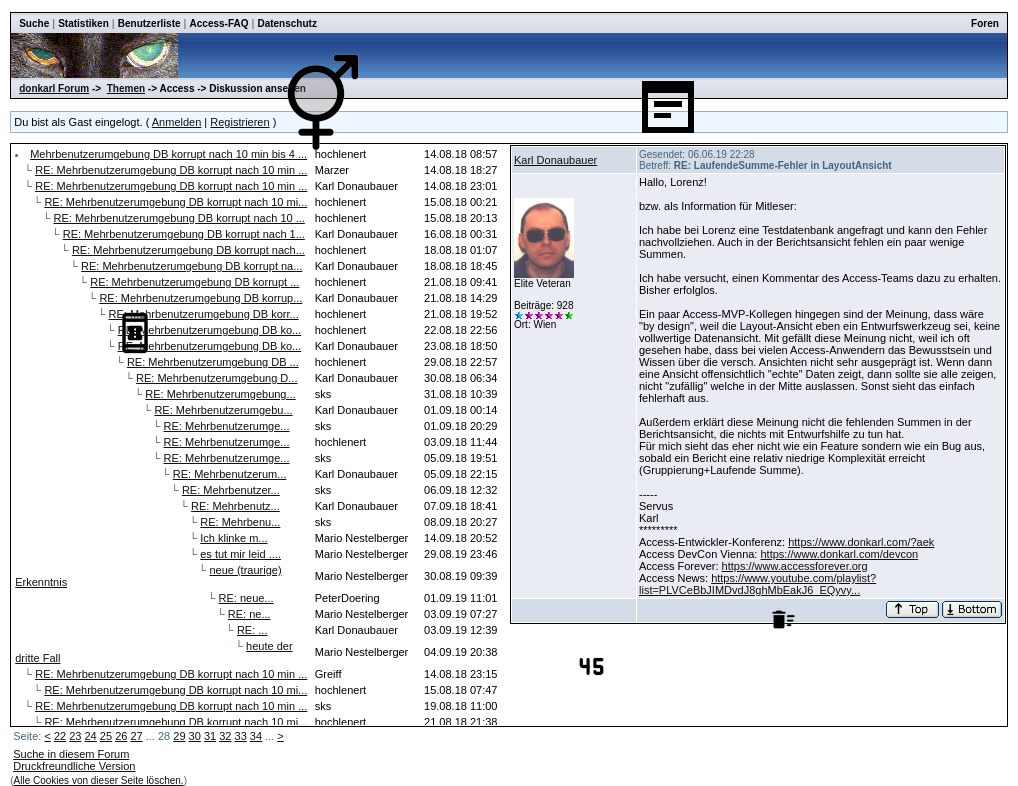  What do you see at coordinates (783, 619) in the screenshot?
I see `delete all selected items at once` at bounding box center [783, 619].